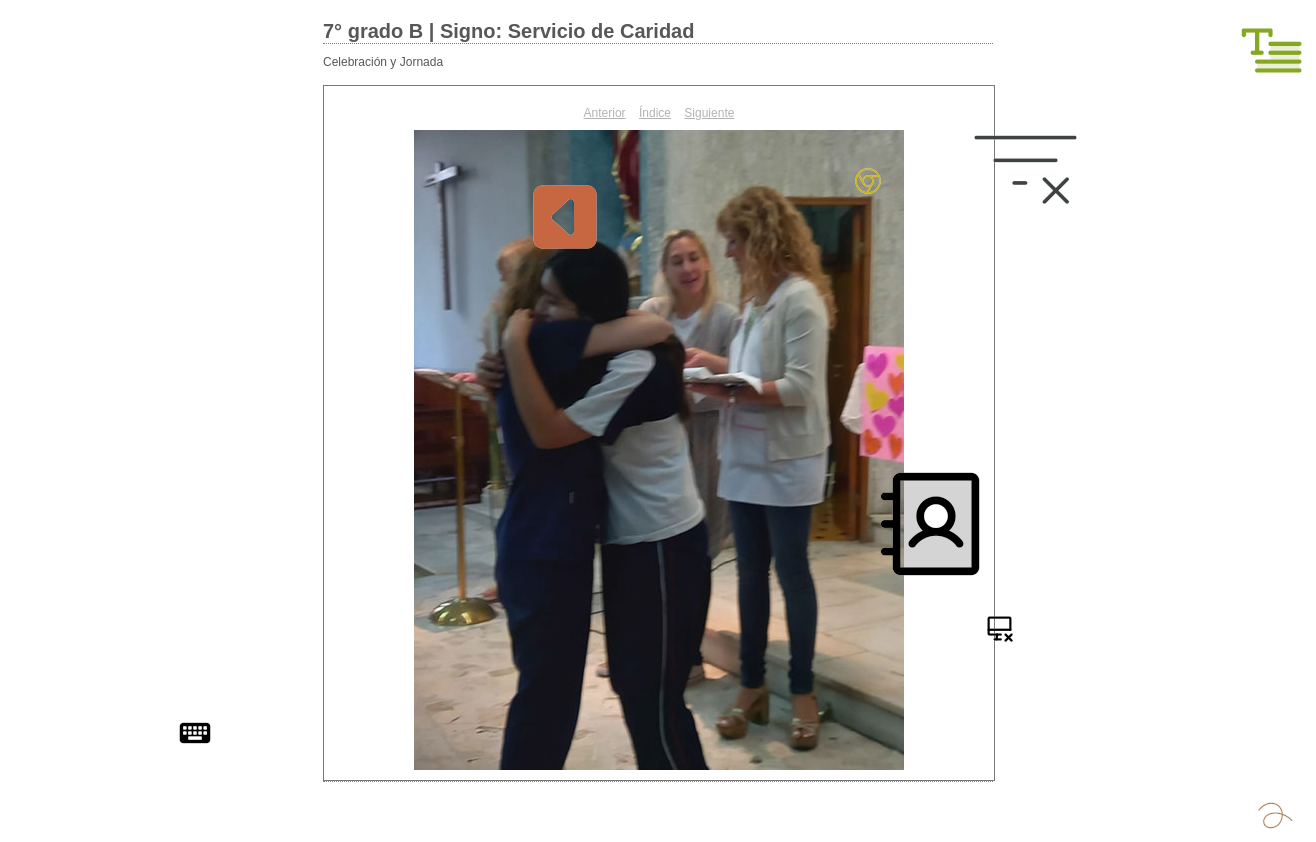 Image resolution: width=1316 pixels, height=842 pixels. Describe the element at coordinates (1025, 156) in the screenshot. I see `clear all active filters` at that location.